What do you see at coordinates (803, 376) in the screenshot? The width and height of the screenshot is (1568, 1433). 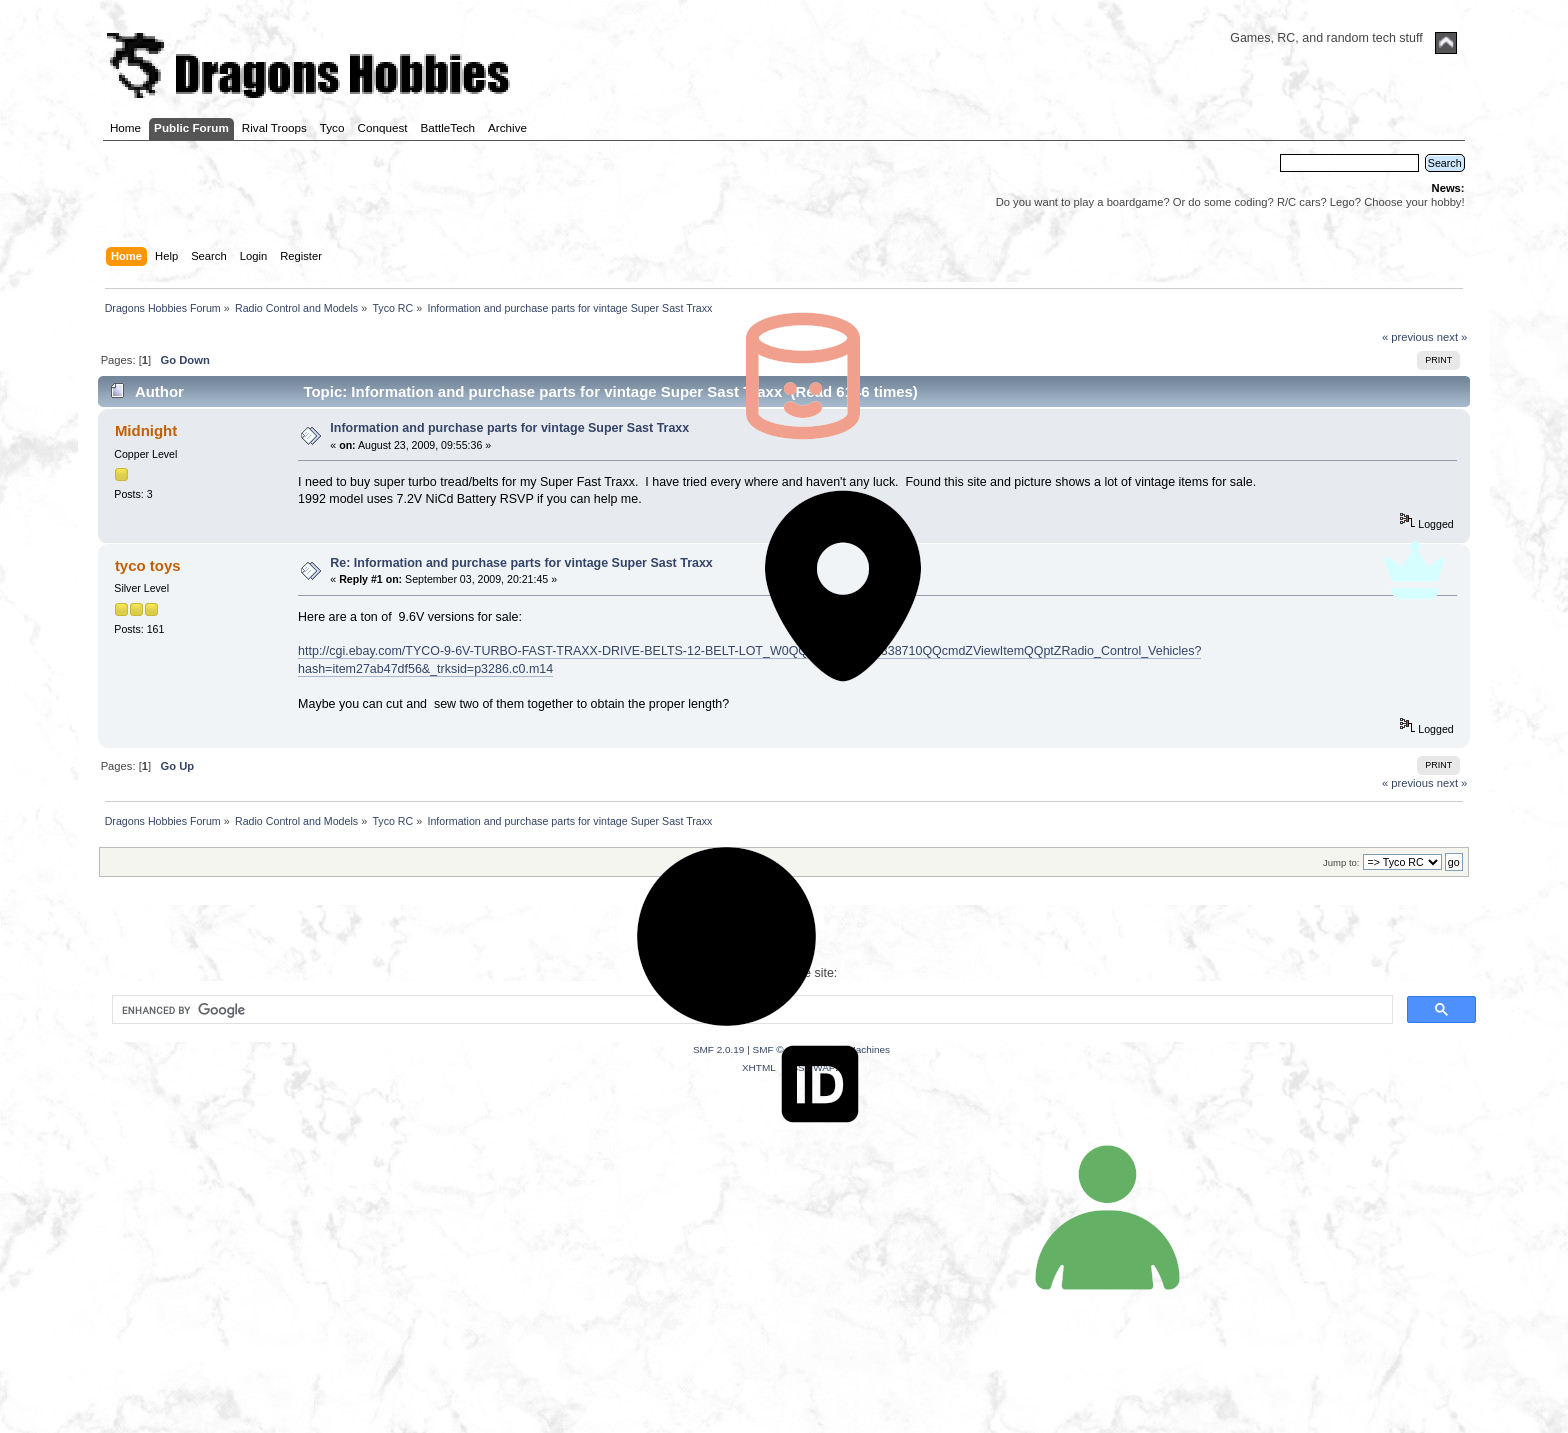 I see `indicates a healthy or happy database status` at bounding box center [803, 376].